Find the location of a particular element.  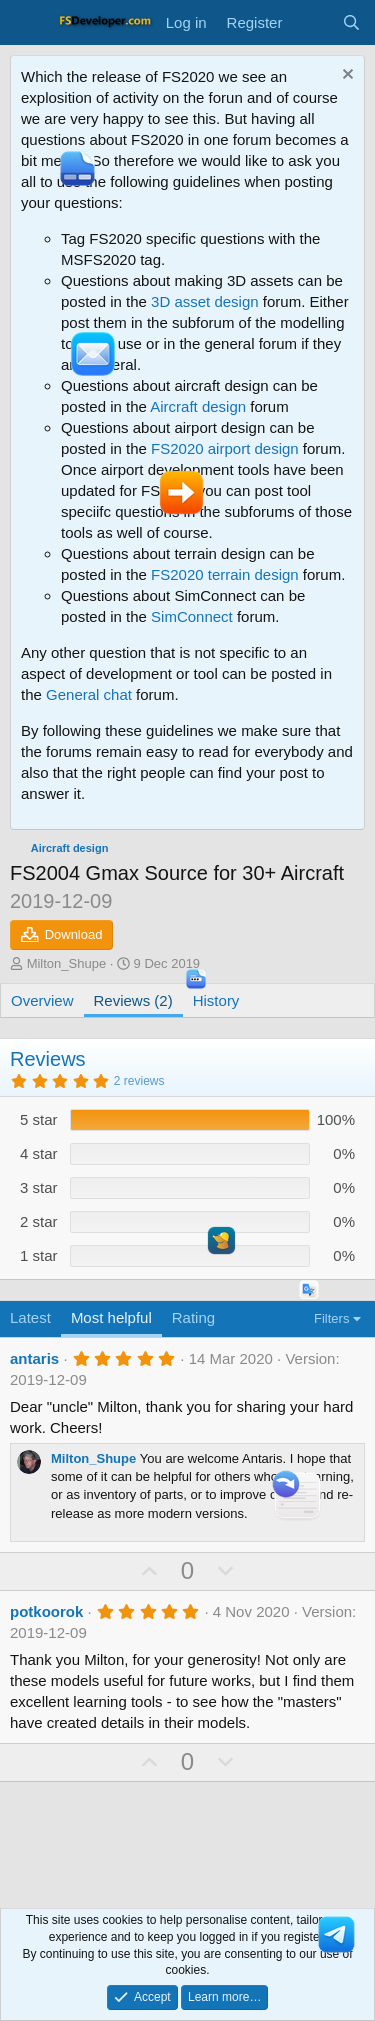

open login or authentication app is located at coordinates (196, 979).